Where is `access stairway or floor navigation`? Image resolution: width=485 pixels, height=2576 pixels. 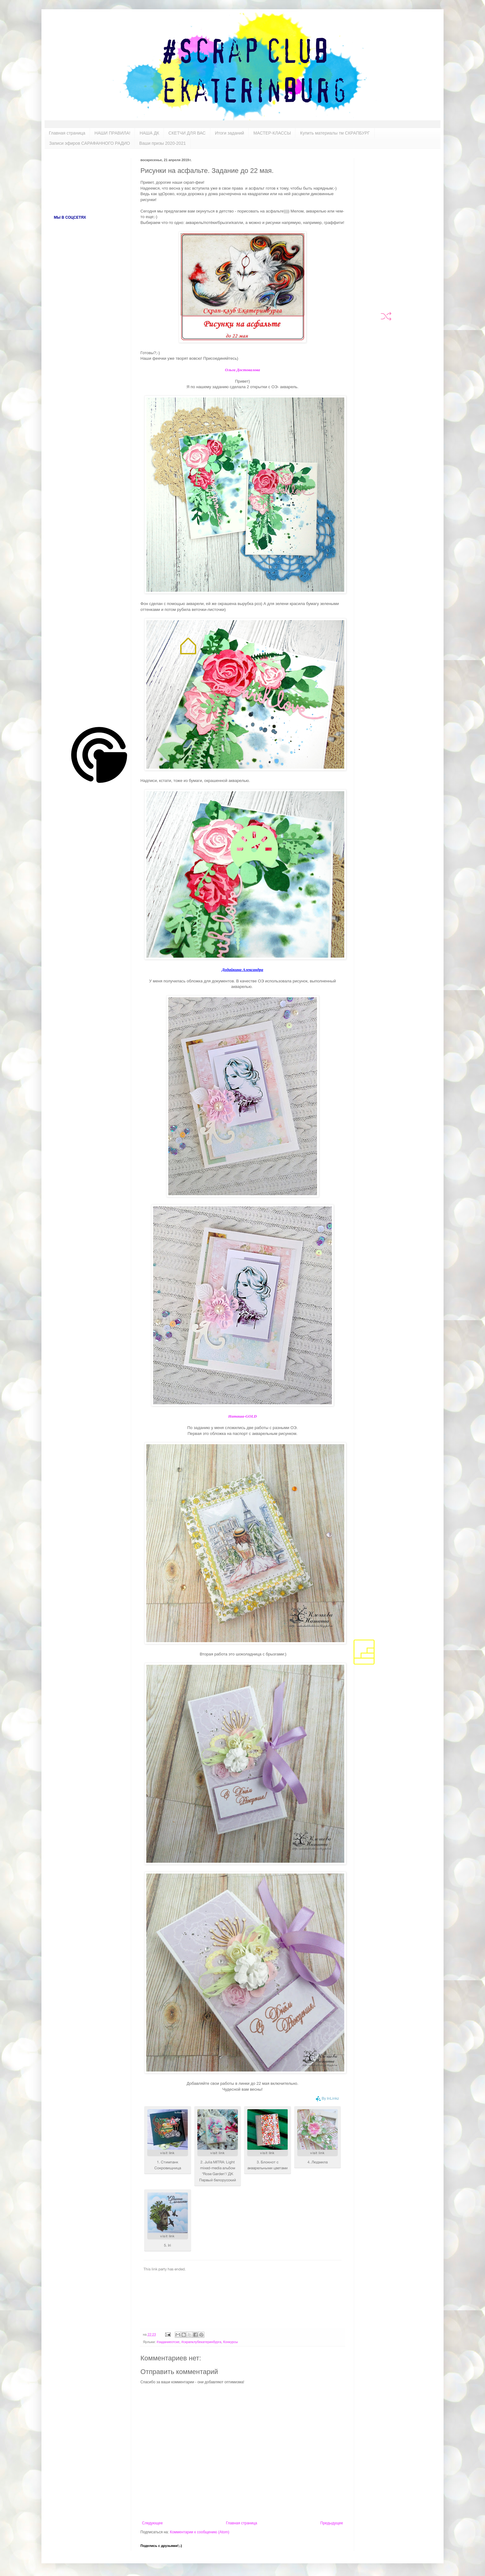
access stairway or floor navigation is located at coordinates (364, 1652).